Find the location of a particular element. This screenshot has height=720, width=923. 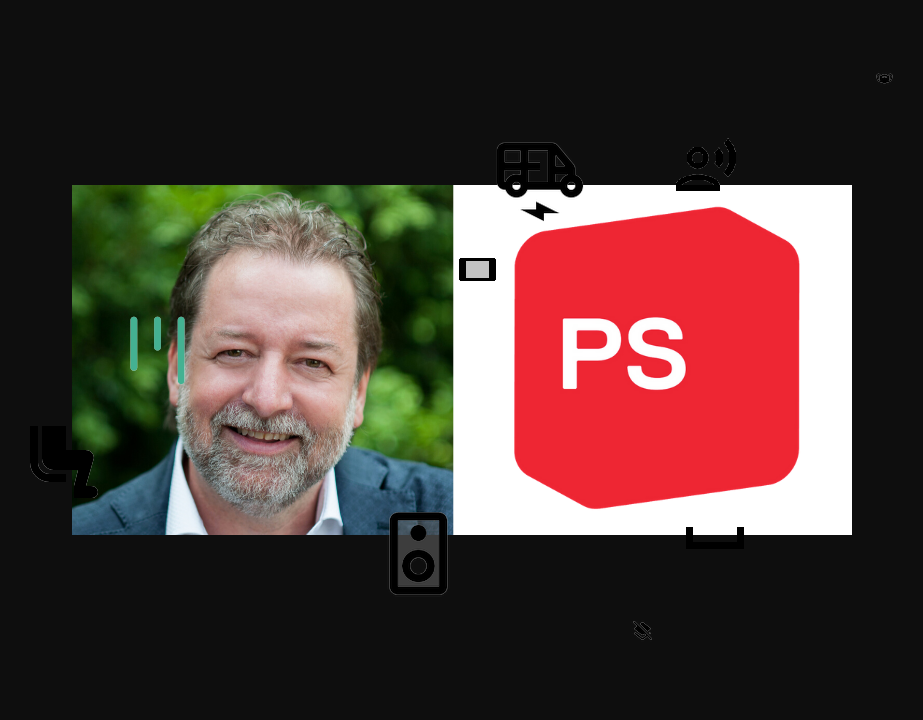

clear all map layers is located at coordinates (642, 631).